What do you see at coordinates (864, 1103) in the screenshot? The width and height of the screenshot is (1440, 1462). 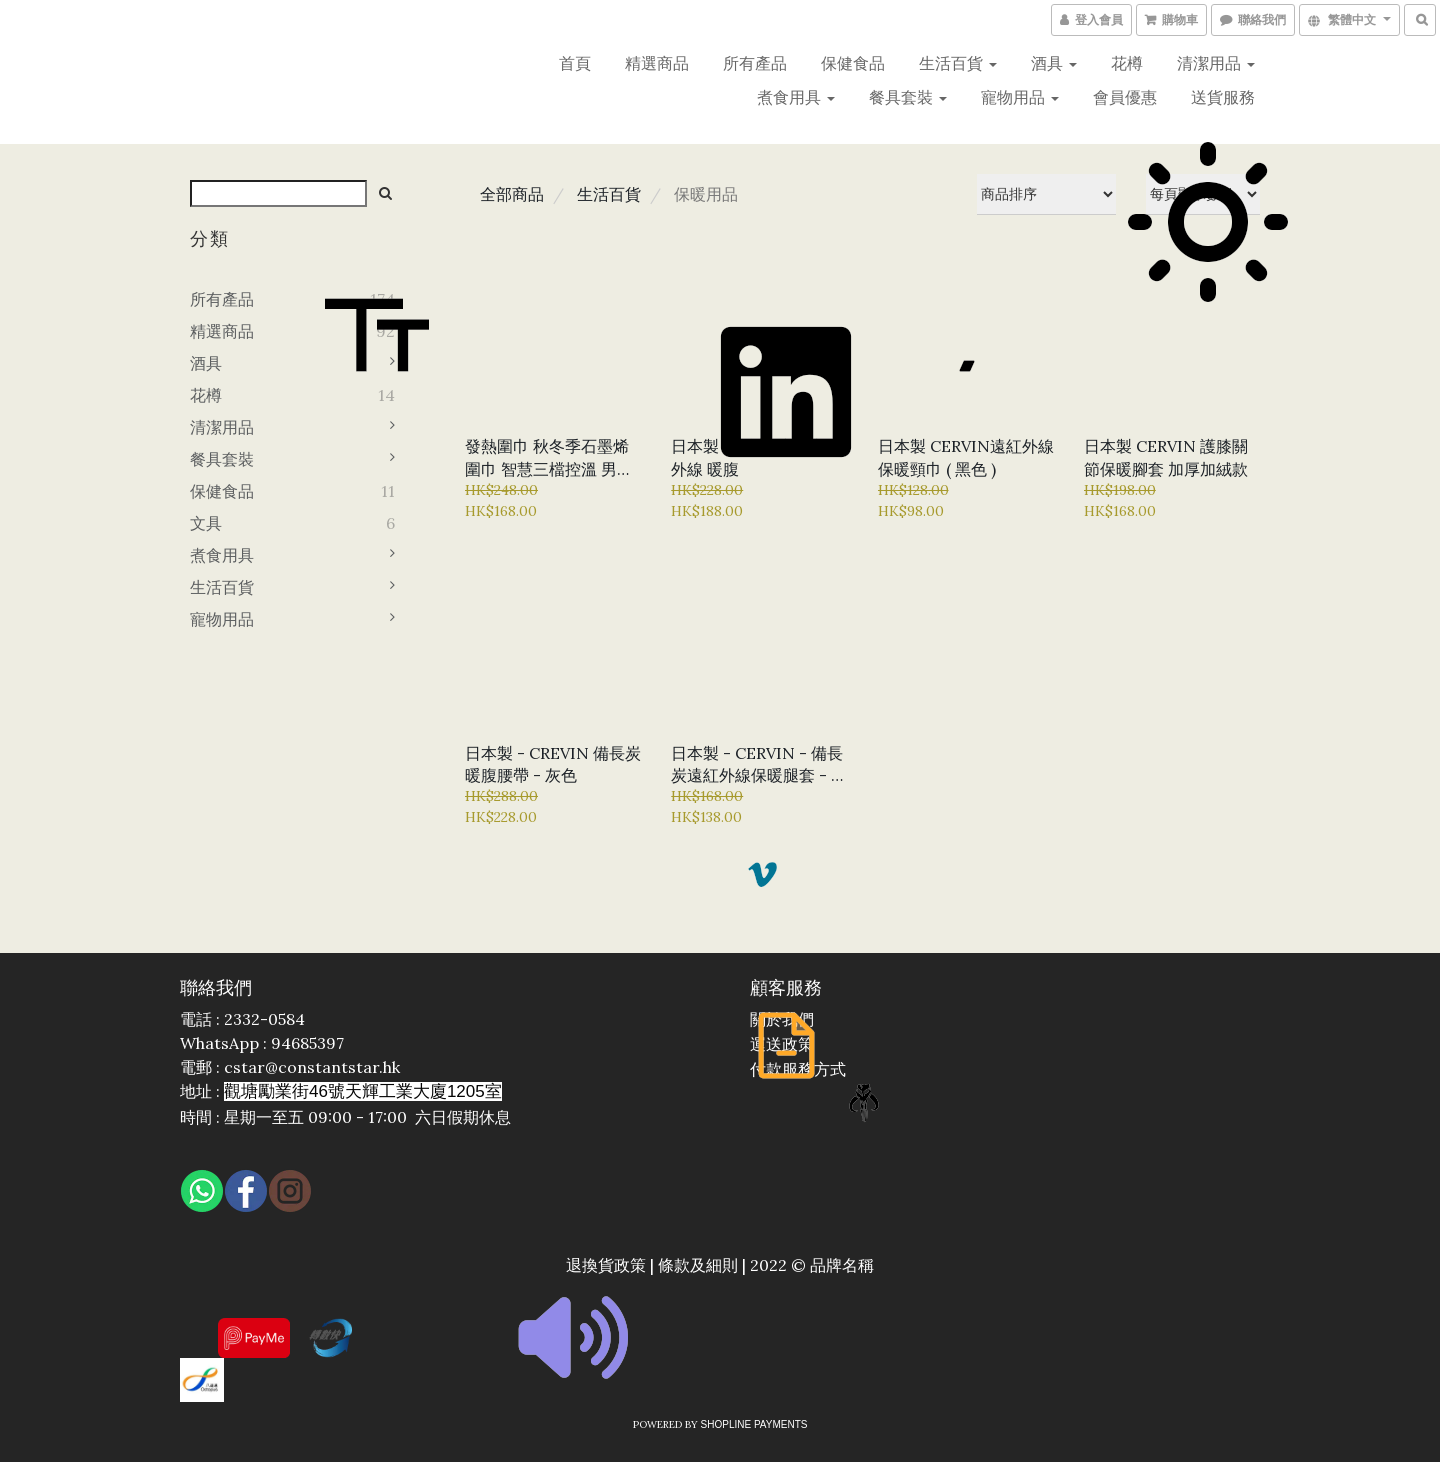 I see `the mandalorian logo from star wars` at bounding box center [864, 1103].